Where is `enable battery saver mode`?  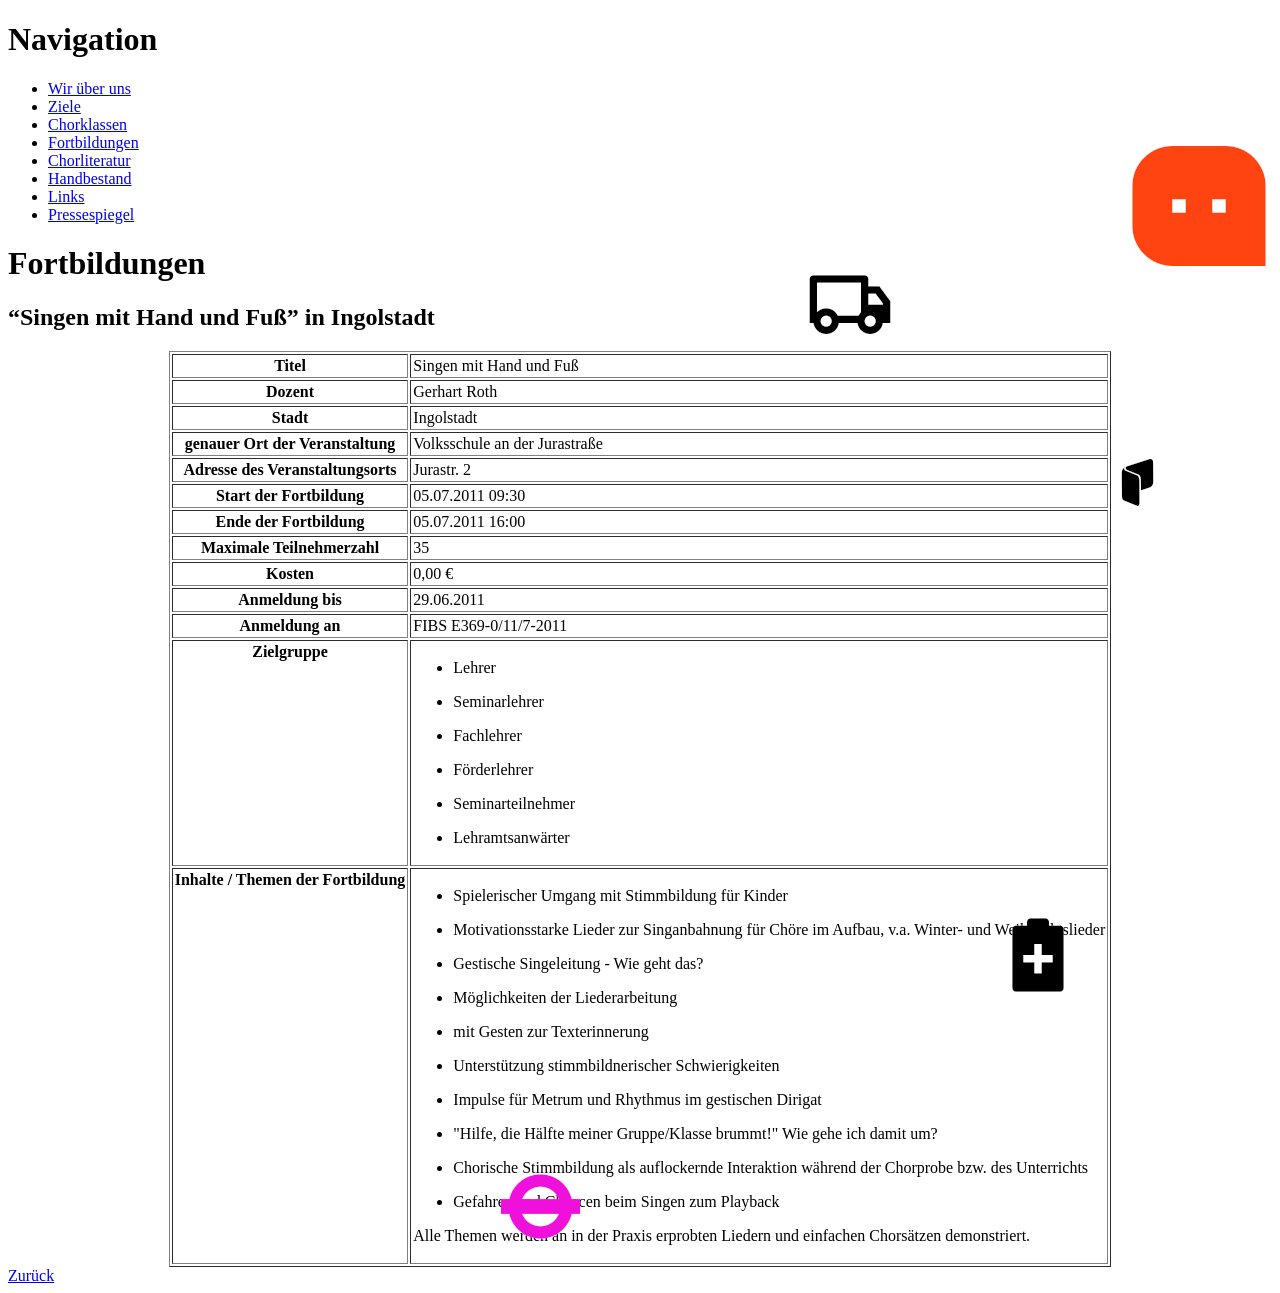 enable battery saver mode is located at coordinates (1038, 955).